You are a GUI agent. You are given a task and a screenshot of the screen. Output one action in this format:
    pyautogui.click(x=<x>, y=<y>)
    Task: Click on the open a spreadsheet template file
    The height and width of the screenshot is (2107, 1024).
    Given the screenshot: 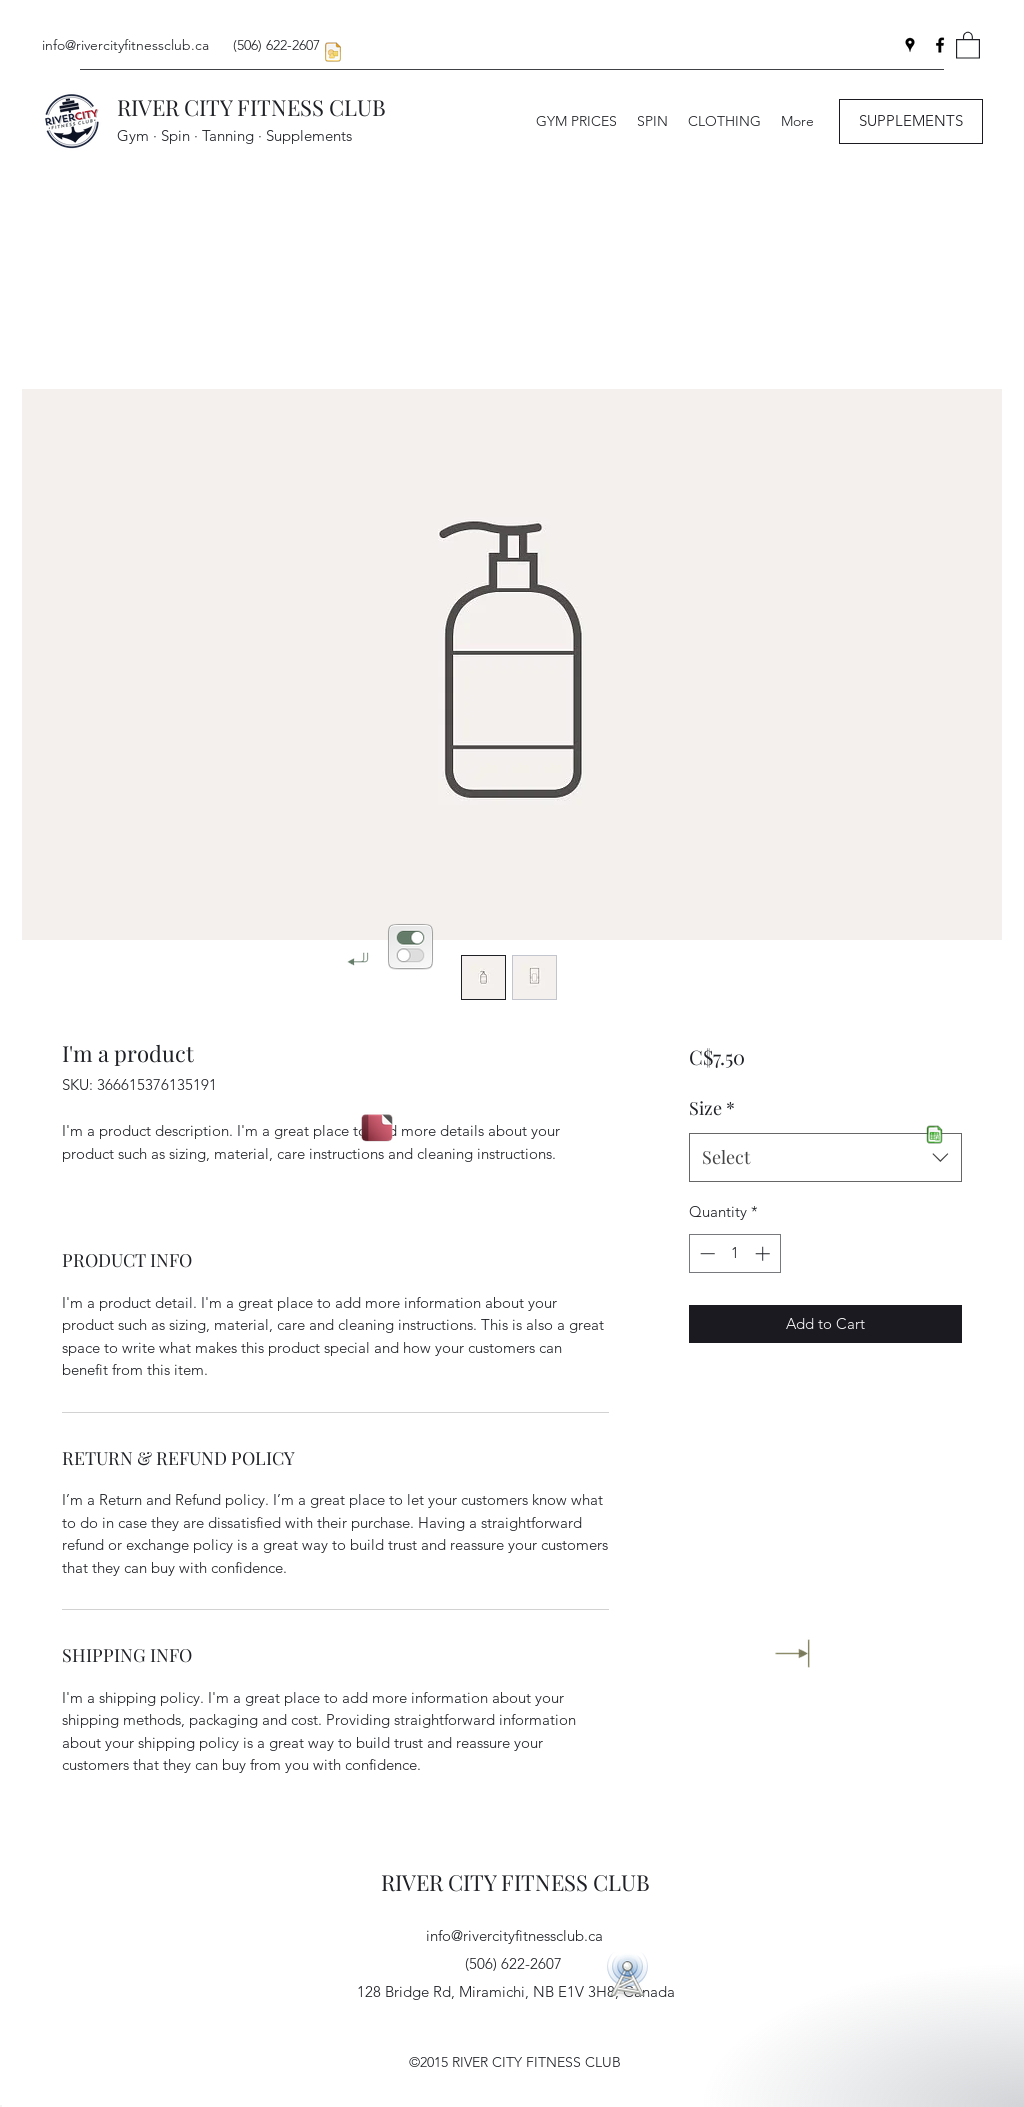 What is the action you would take?
    pyautogui.click(x=934, y=1134)
    